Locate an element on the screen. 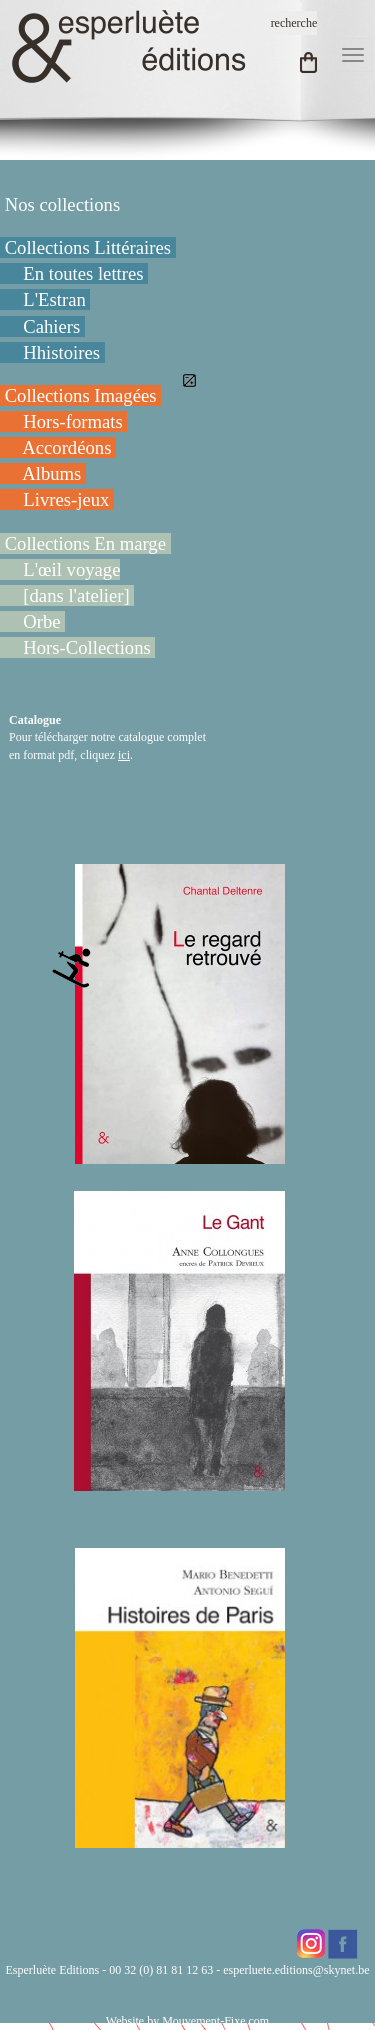 The height and width of the screenshot is (2030, 375). filter or browse skiing activities is located at coordinates (73, 967).